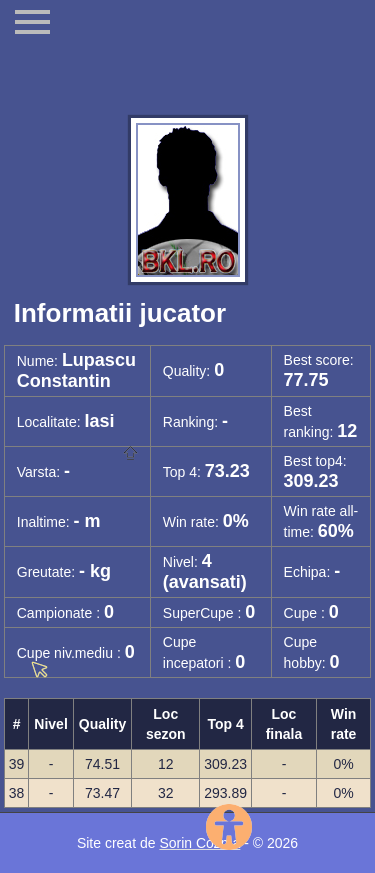  What do you see at coordinates (229, 827) in the screenshot?
I see `enable accessibility features` at bounding box center [229, 827].